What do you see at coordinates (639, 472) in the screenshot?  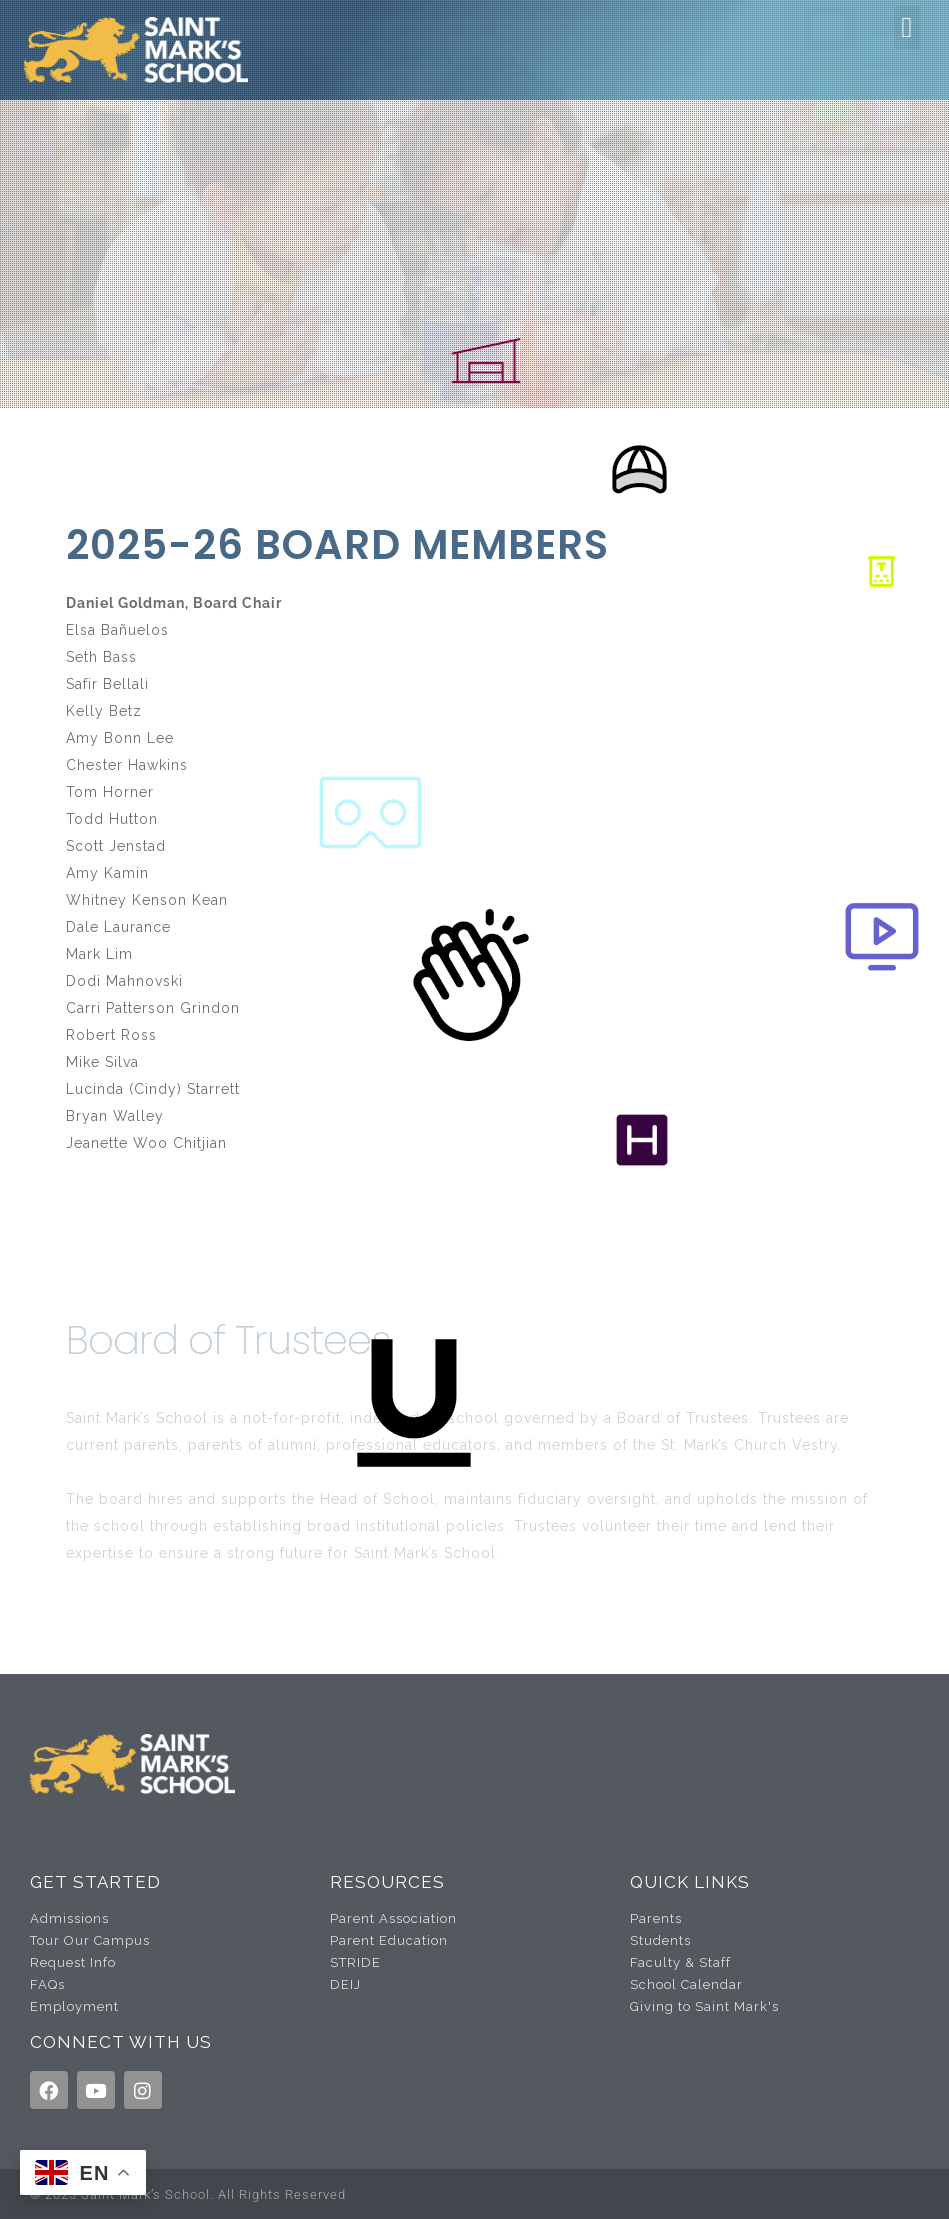 I see `browse hats or headwear options` at bounding box center [639, 472].